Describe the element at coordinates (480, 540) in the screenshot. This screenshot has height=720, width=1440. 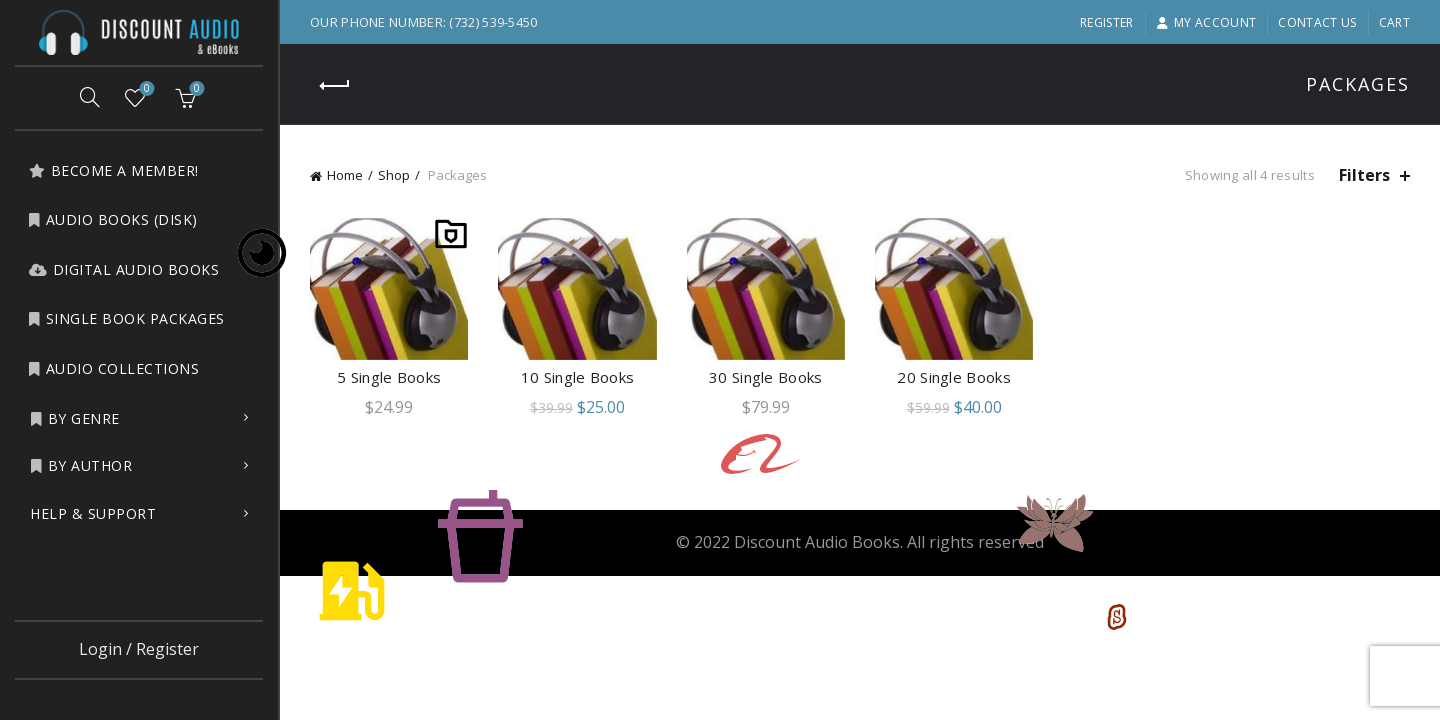
I see `view food and drink options` at that location.